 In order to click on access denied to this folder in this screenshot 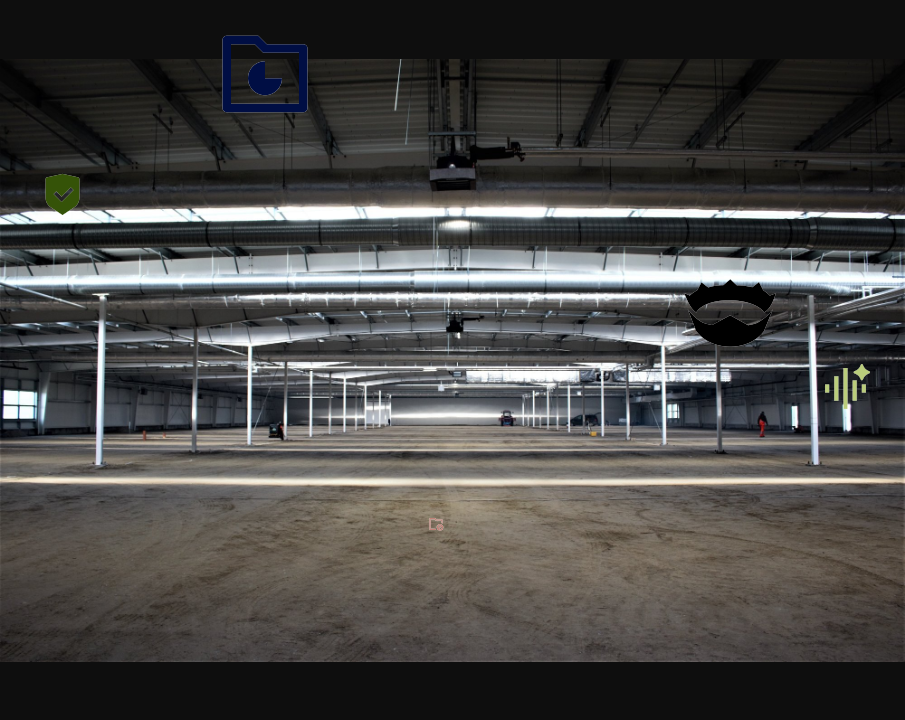, I will do `click(436, 524)`.